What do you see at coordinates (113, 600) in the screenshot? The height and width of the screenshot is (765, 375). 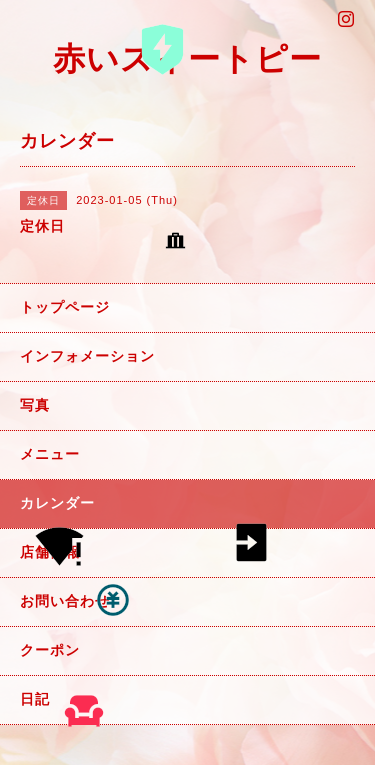 I see `view balance in chinese yuan` at bounding box center [113, 600].